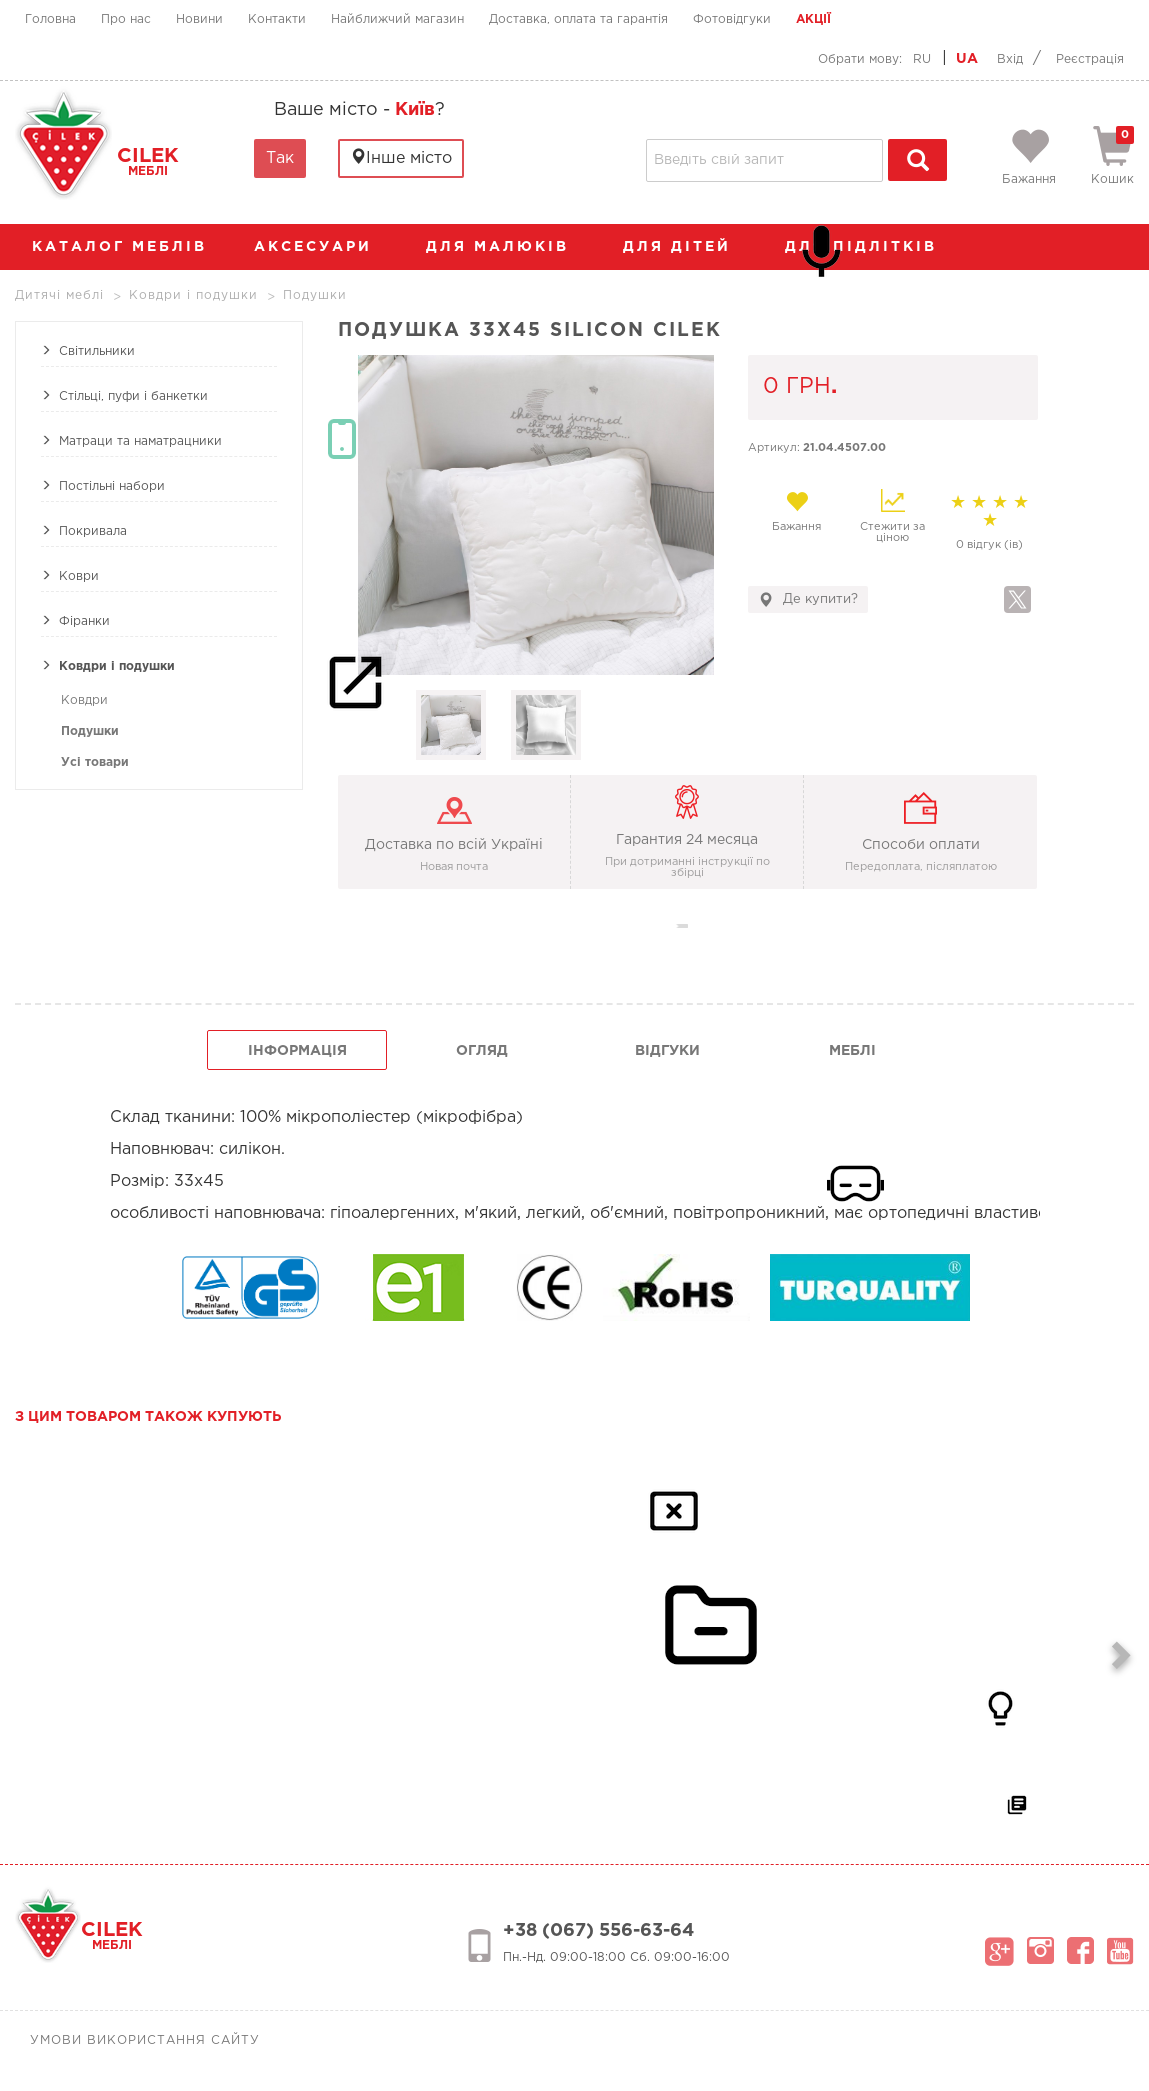  Describe the element at coordinates (711, 1627) in the screenshot. I see `remove a folder` at that location.